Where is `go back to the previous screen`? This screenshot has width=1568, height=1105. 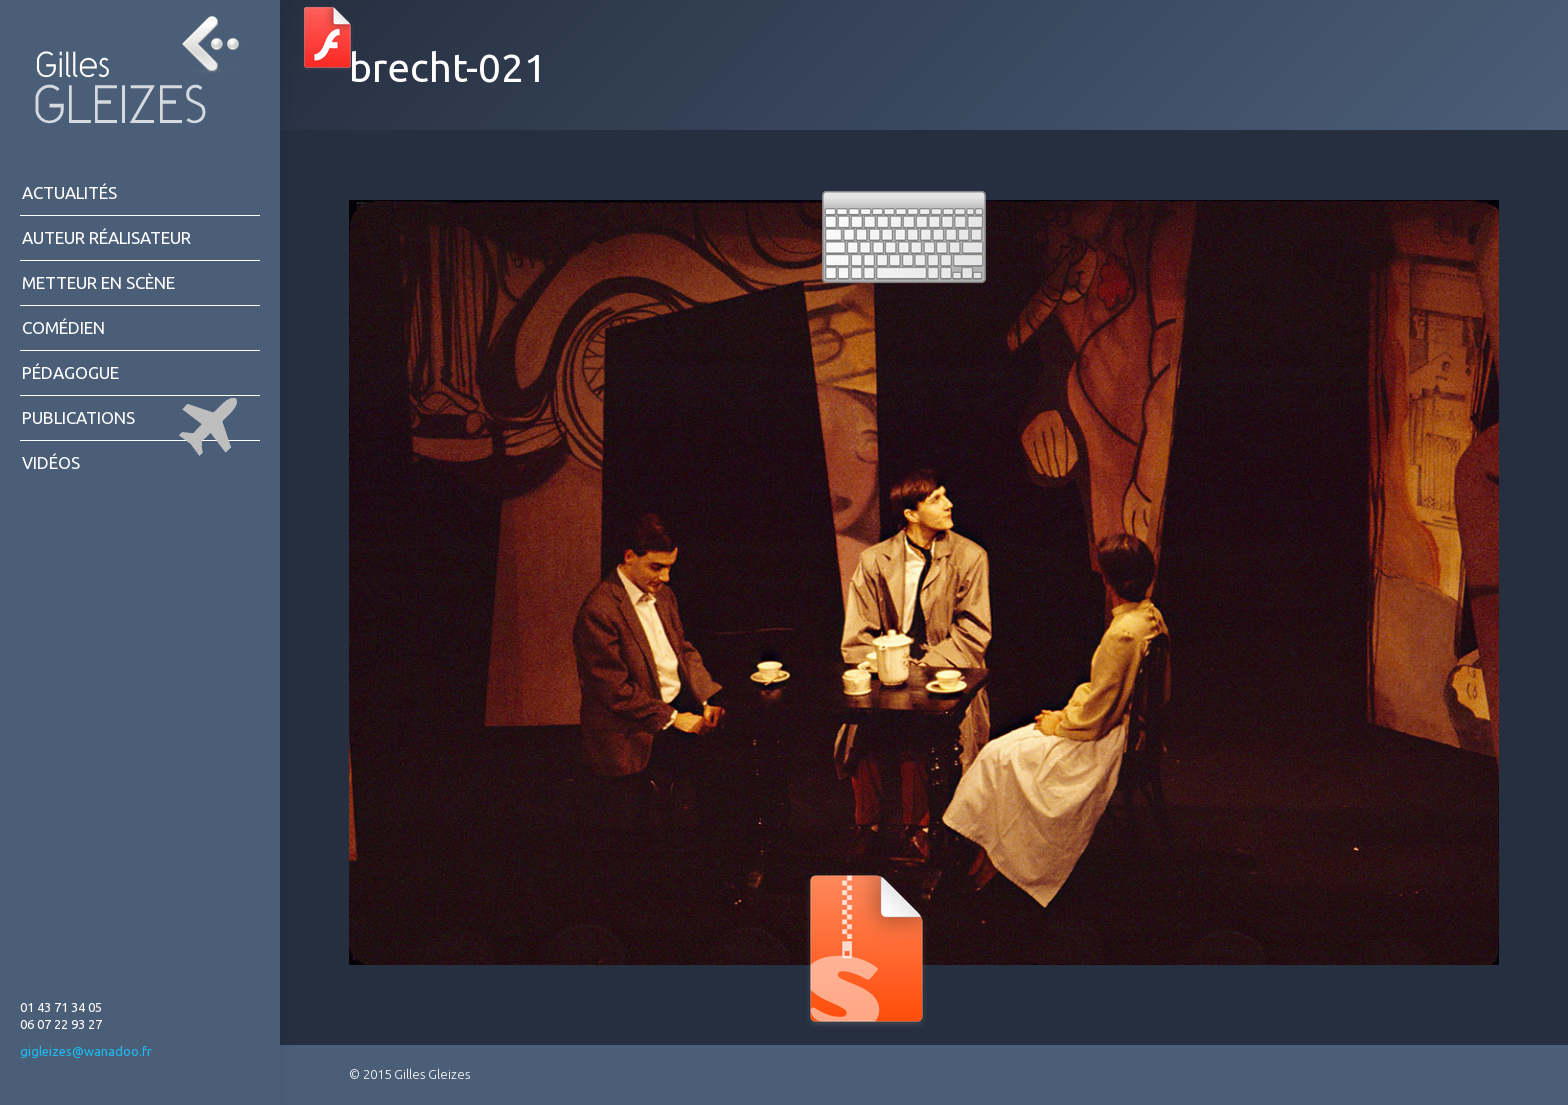
go back to the previous screen is located at coordinates (211, 44).